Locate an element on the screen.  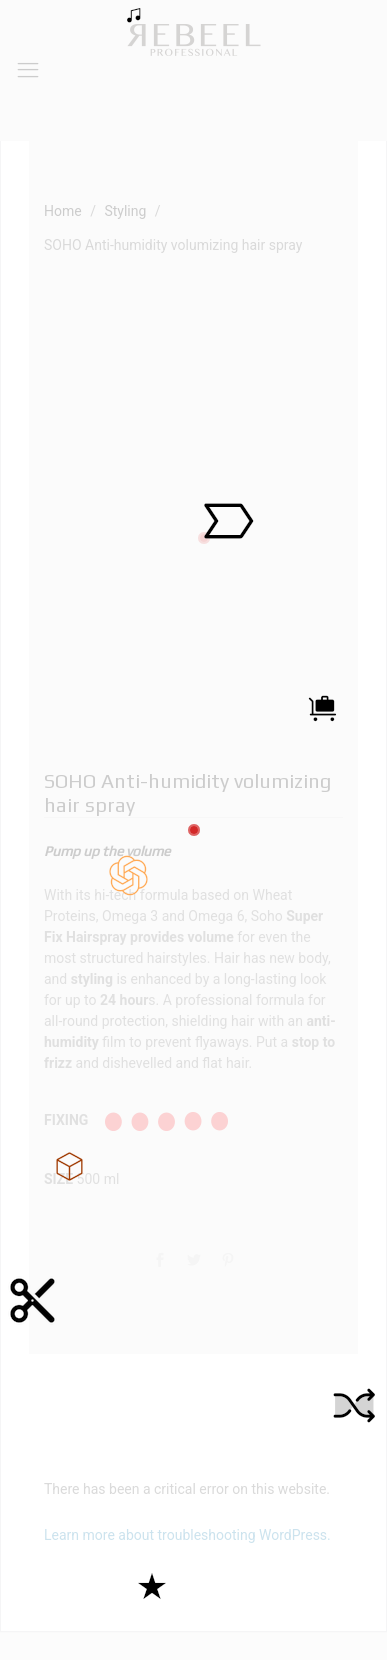
access music library or audio files is located at coordinates (134, 15).